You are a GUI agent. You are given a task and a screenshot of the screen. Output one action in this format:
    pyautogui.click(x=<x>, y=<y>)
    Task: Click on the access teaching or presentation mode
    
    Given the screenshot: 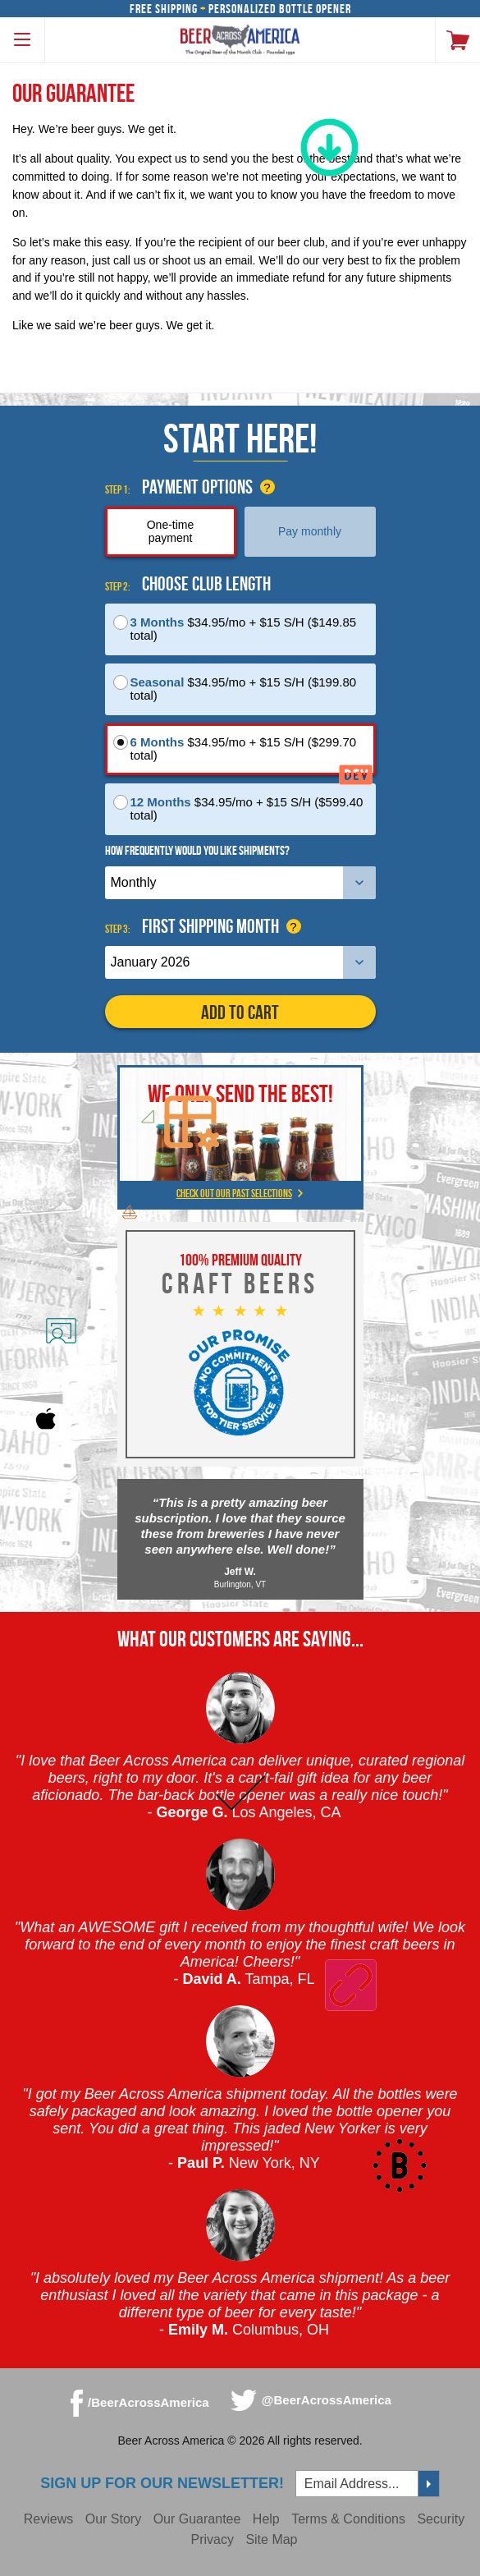 What is the action you would take?
    pyautogui.click(x=61, y=1330)
    